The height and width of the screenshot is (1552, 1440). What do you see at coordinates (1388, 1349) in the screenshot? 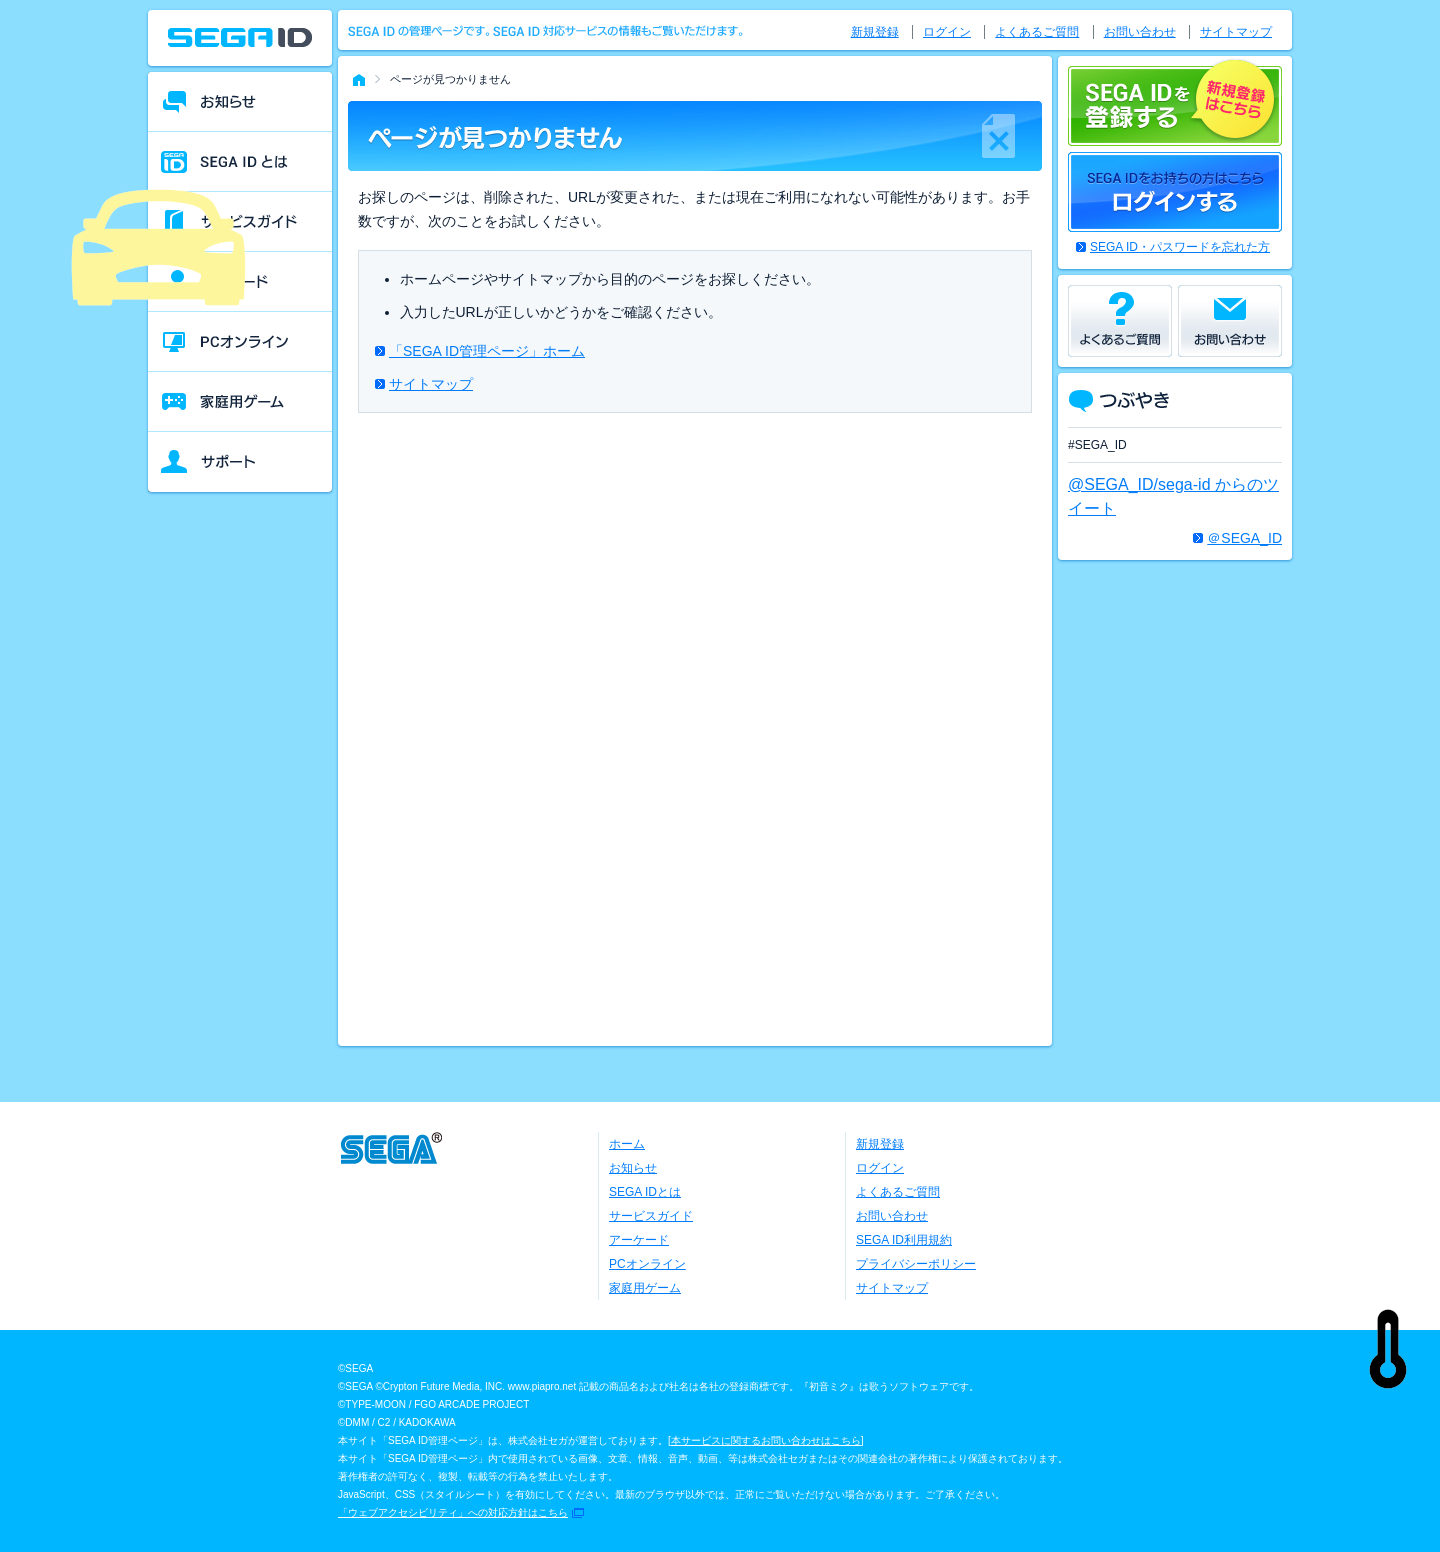
I see `view current temperature` at bounding box center [1388, 1349].